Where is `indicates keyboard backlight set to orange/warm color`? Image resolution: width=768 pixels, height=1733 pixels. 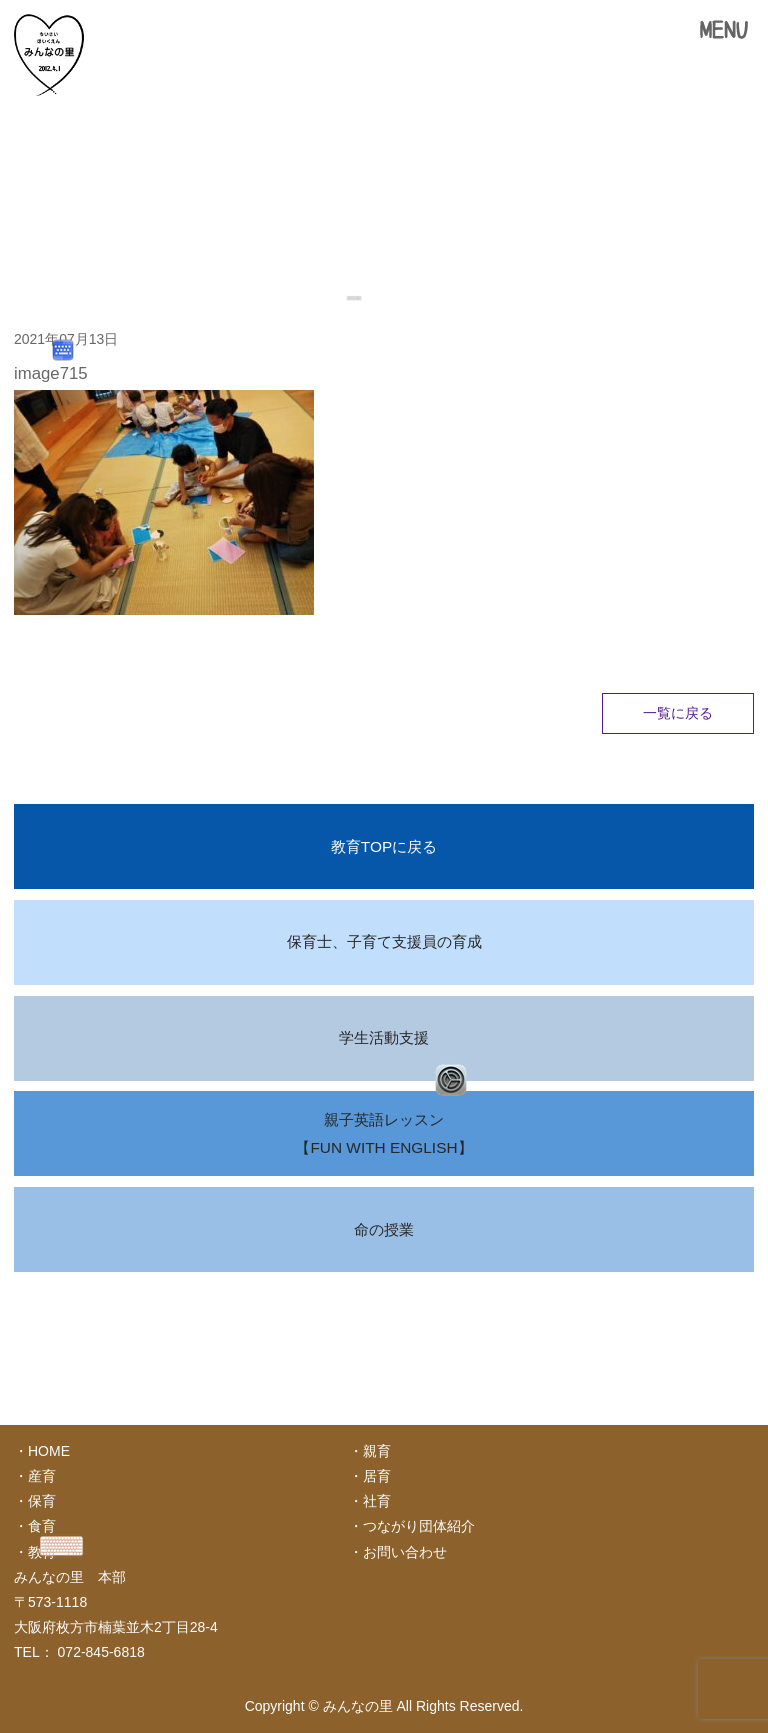 indicates keyboard backlight set to orange/warm color is located at coordinates (61, 1546).